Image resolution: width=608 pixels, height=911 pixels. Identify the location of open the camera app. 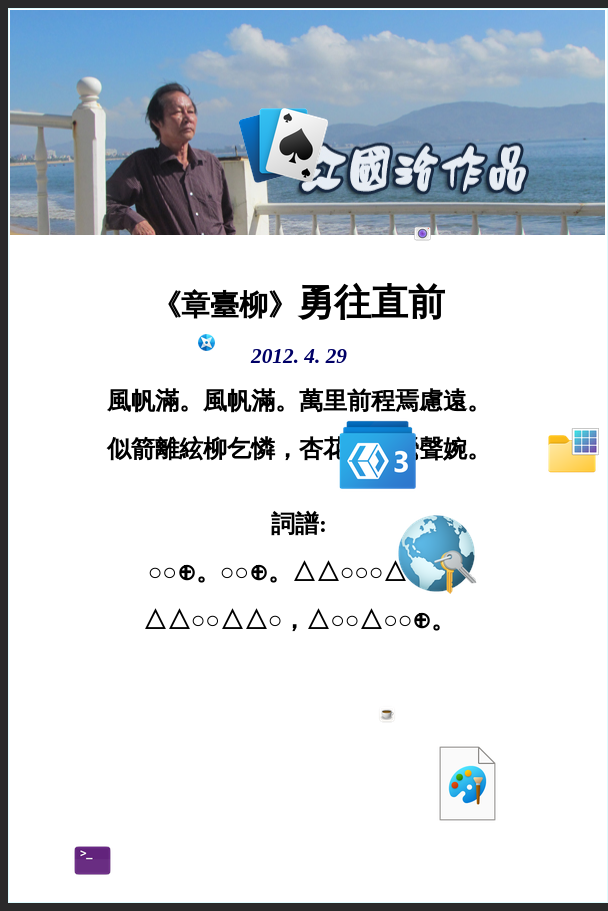
(422, 233).